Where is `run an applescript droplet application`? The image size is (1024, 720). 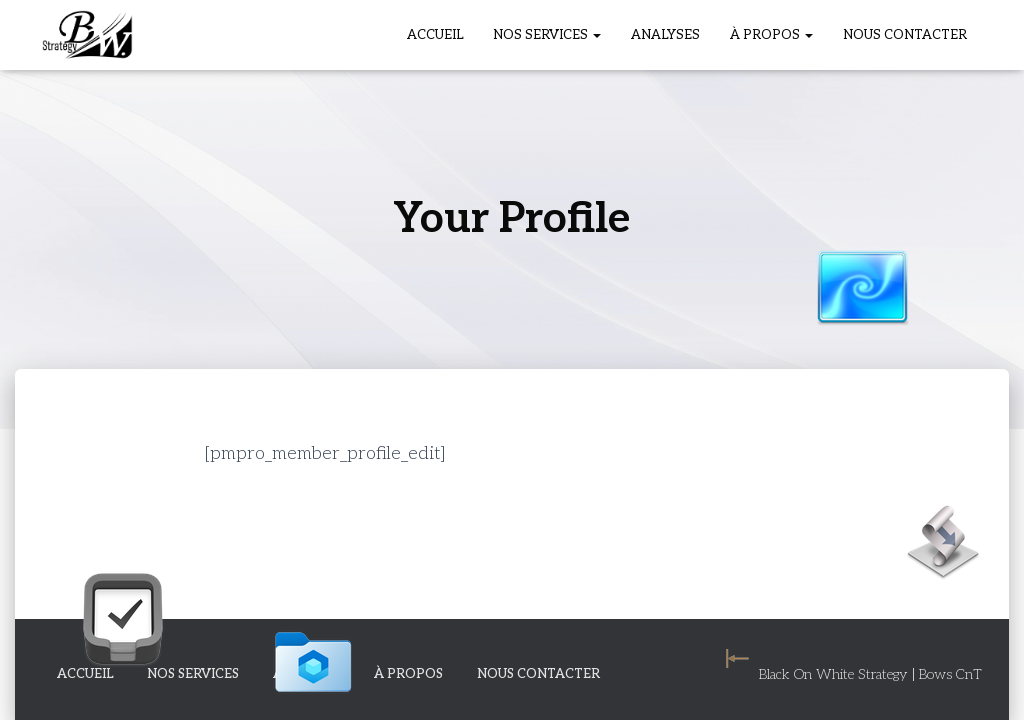
run an applescript droplet application is located at coordinates (943, 541).